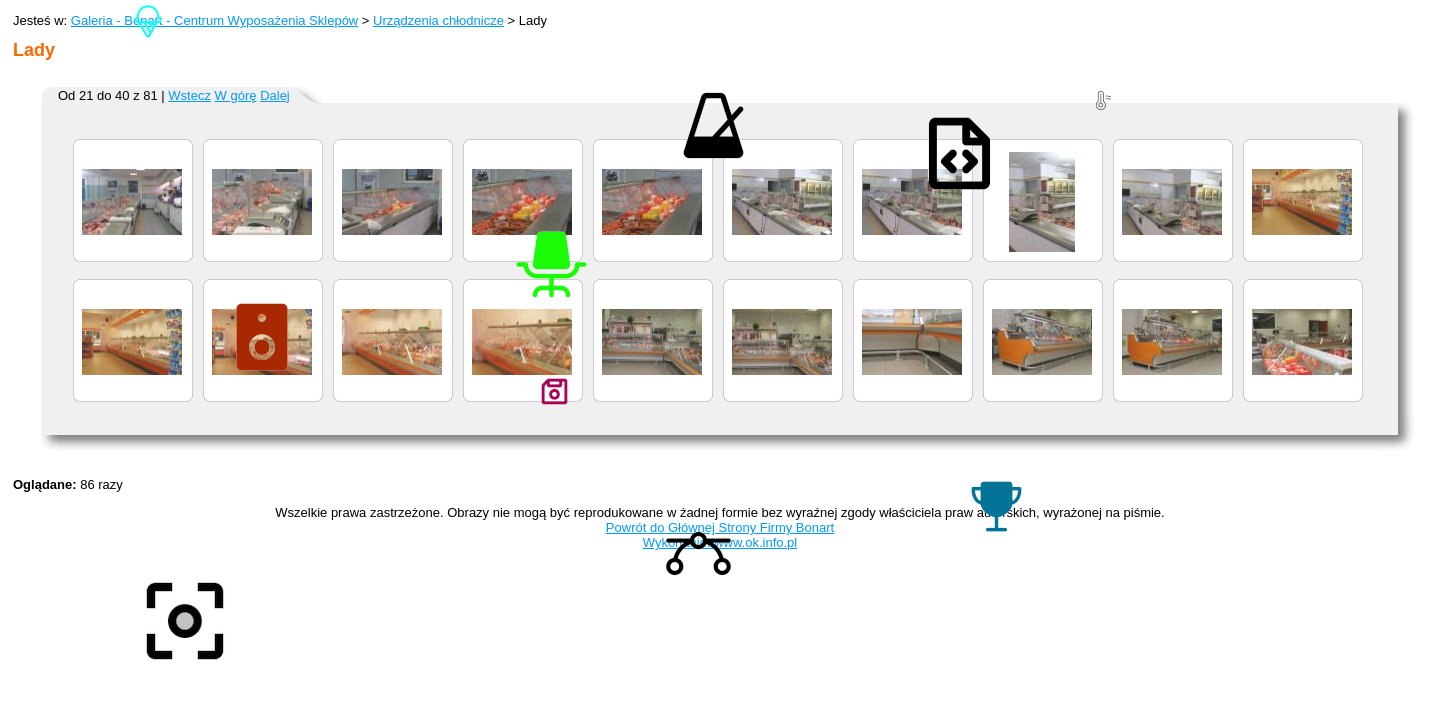  Describe the element at coordinates (148, 21) in the screenshot. I see `browse desserts or sweet treats` at that location.